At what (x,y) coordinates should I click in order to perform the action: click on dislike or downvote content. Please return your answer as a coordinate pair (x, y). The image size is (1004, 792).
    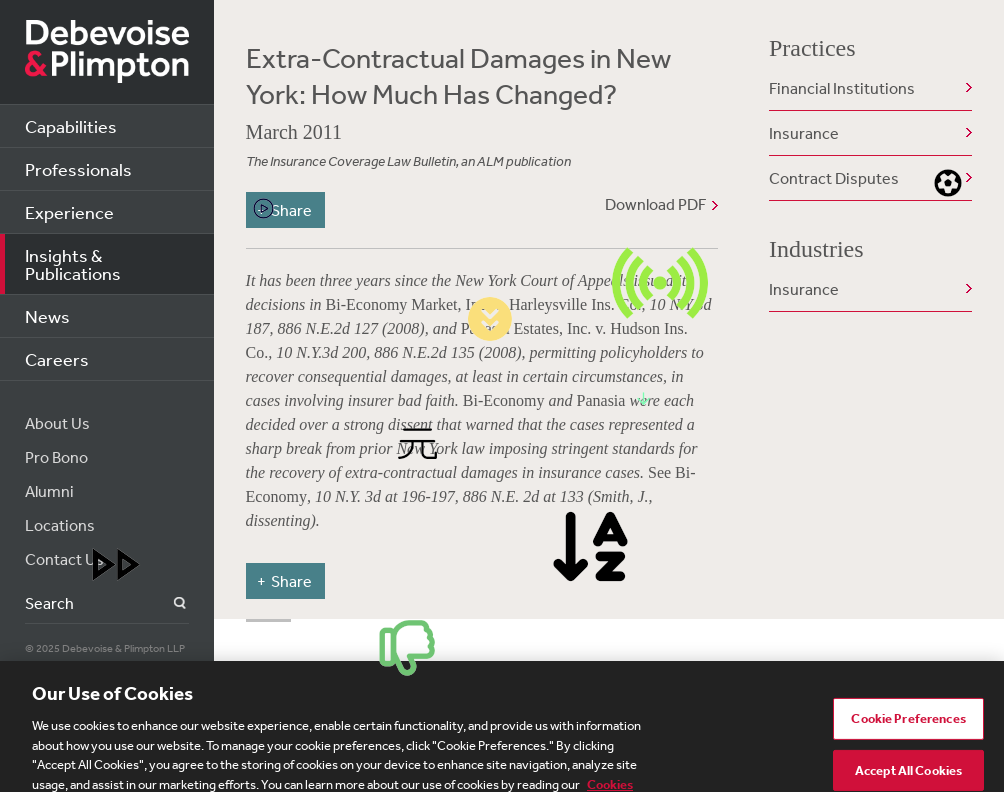
    Looking at the image, I should click on (409, 646).